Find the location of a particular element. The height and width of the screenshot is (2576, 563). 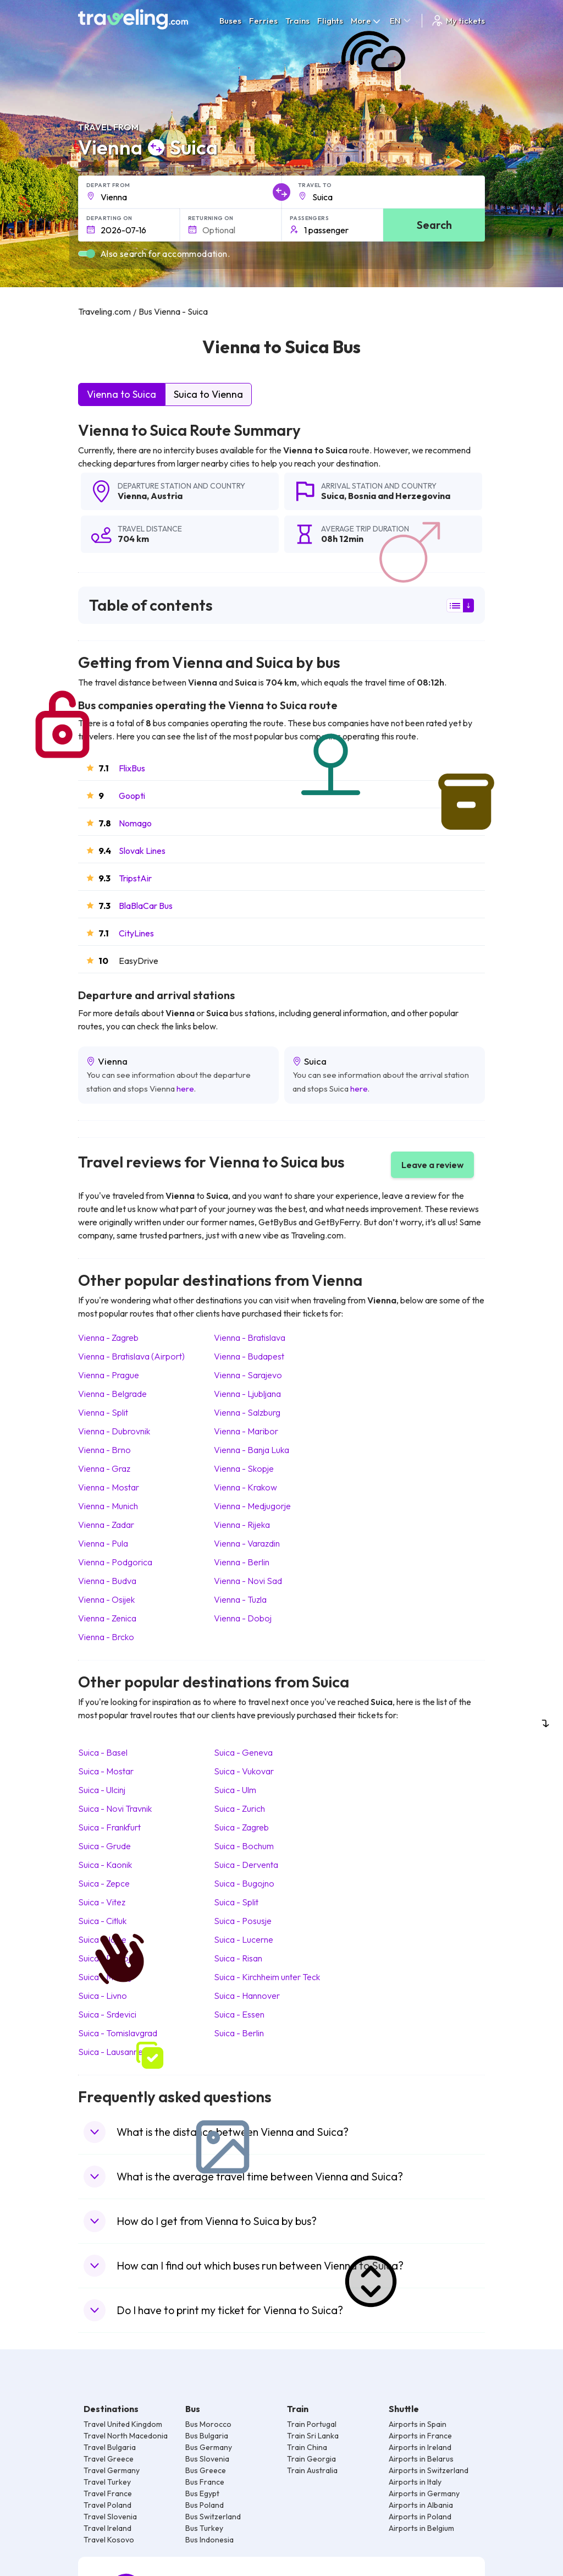

unlock a secured item or account is located at coordinates (62, 724).